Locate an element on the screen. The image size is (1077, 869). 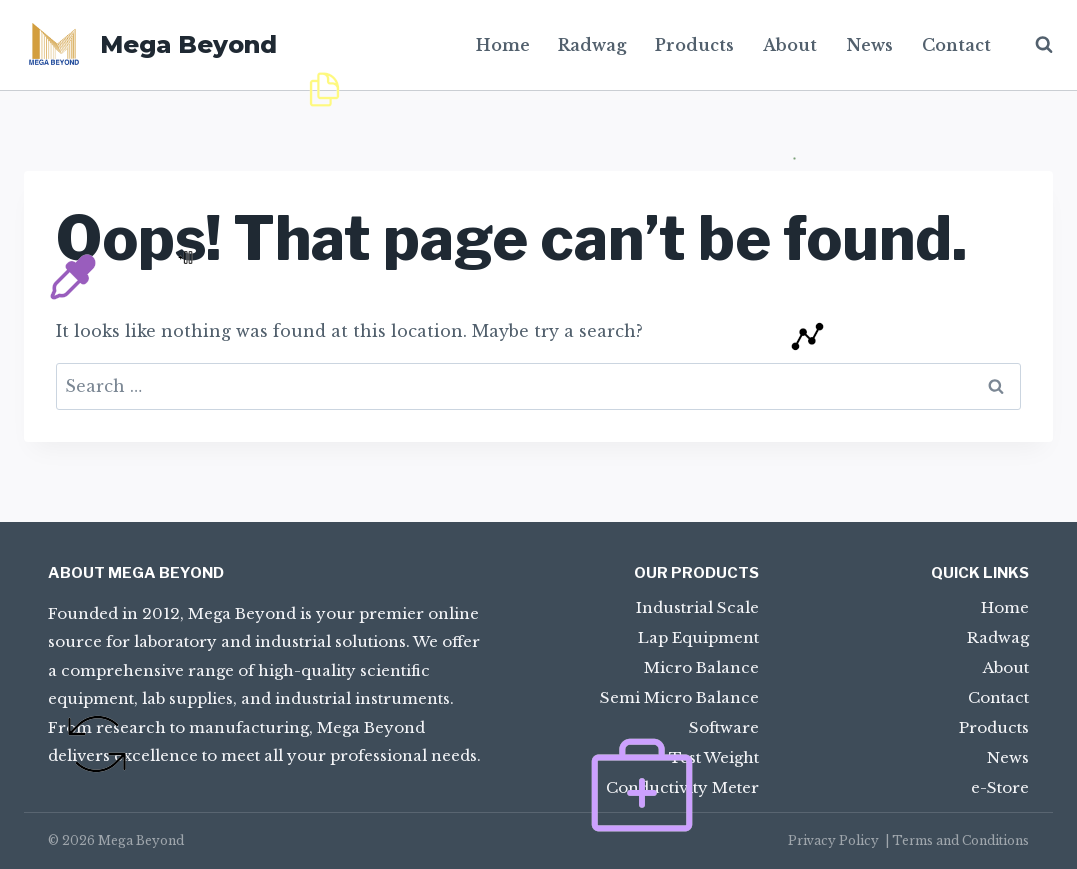
view connected data points or analytics is located at coordinates (807, 336).